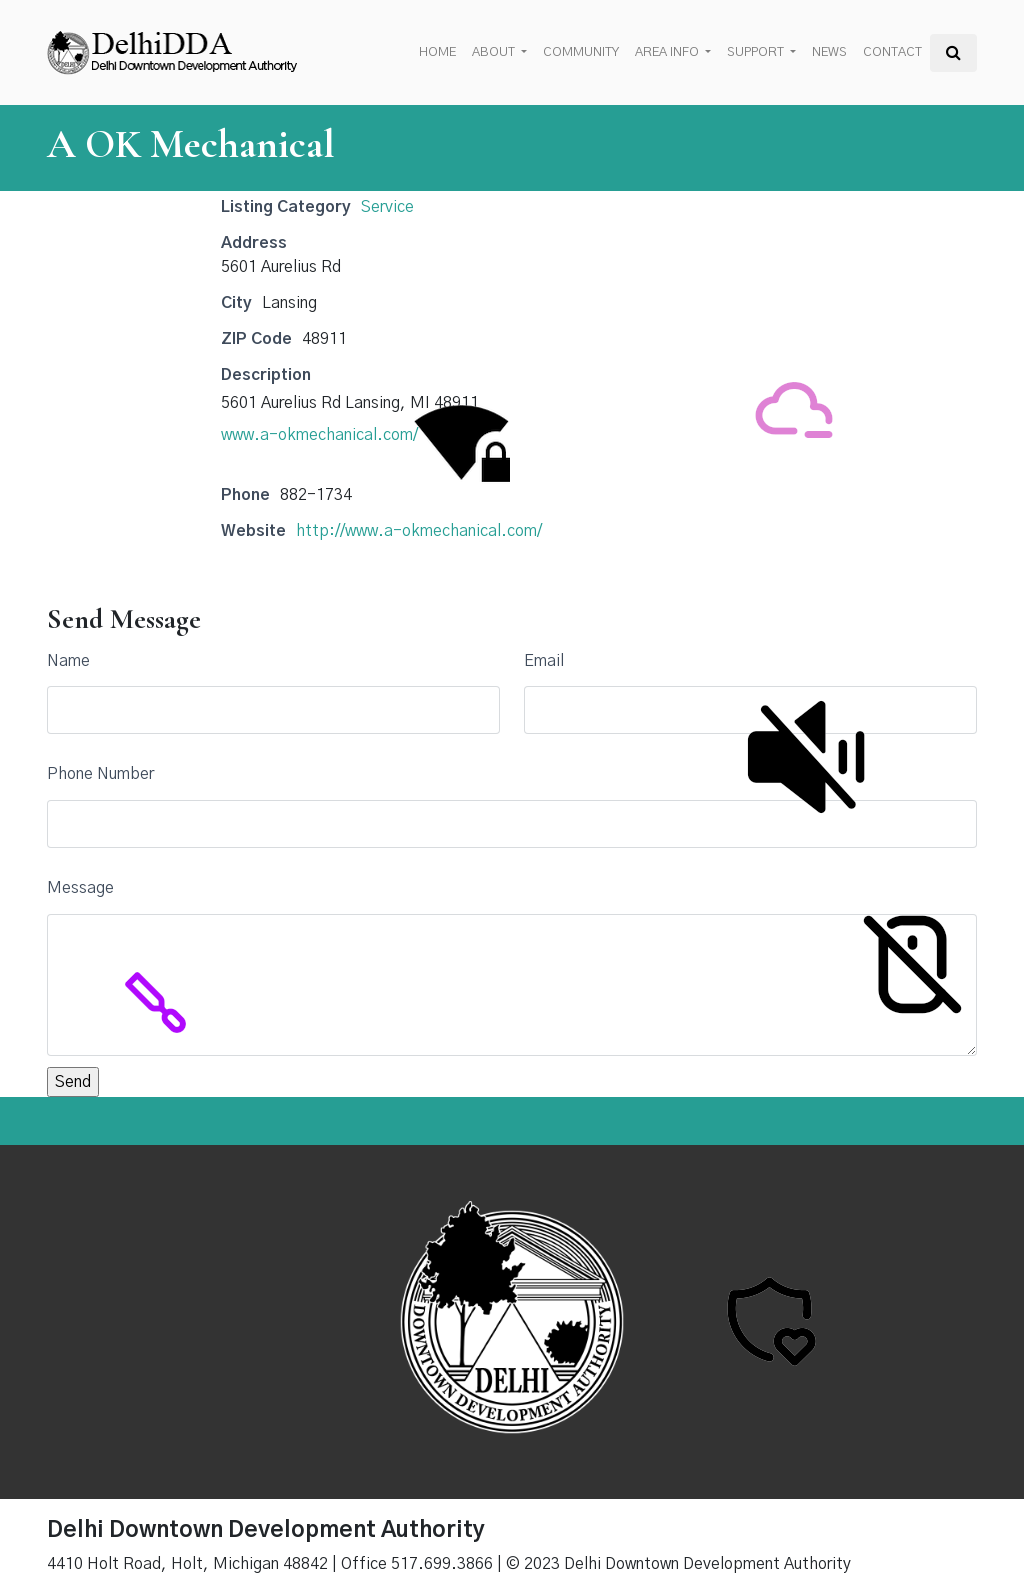 Image resolution: width=1024 pixels, height=1596 pixels. What do you see at coordinates (769, 1319) in the screenshot?
I see `enable health data protection` at bounding box center [769, 1319].